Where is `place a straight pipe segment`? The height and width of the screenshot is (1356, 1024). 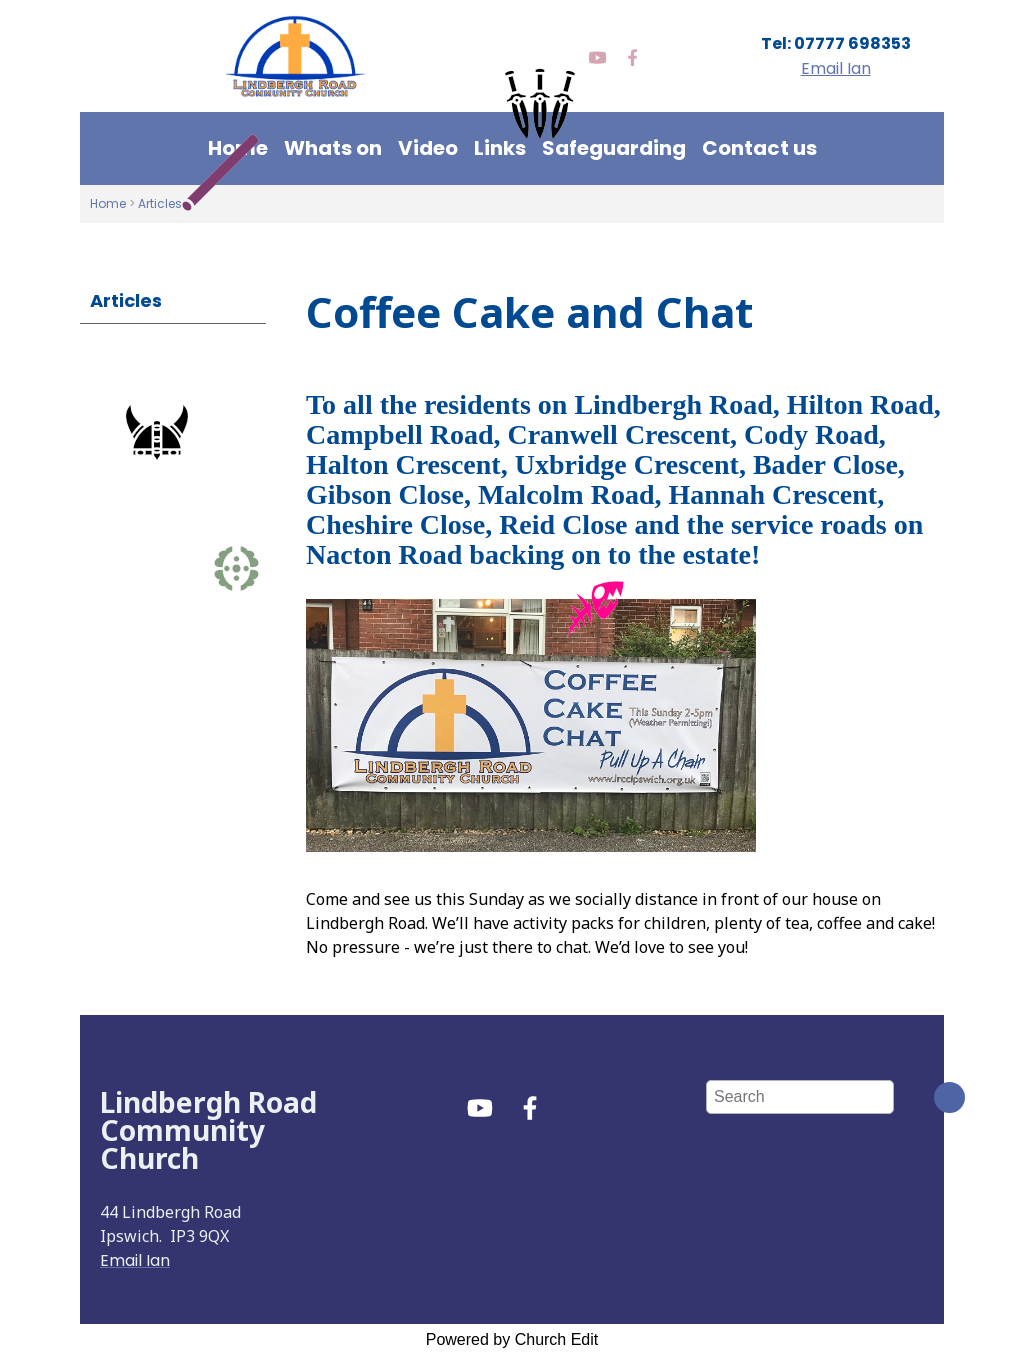 place a straight pipe segment is located at coordinates (220, 172).